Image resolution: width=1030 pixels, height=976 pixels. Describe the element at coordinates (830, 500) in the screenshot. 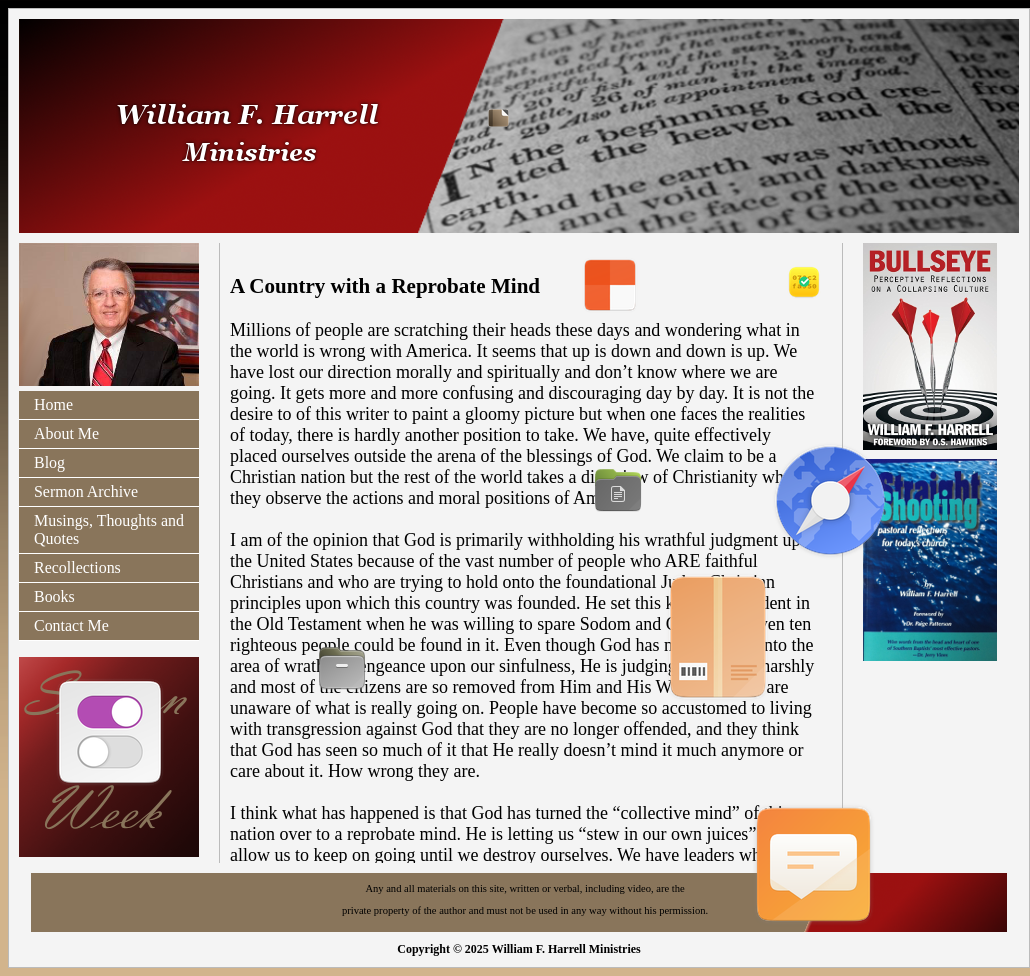

I see `launch the web browser app` at that location.